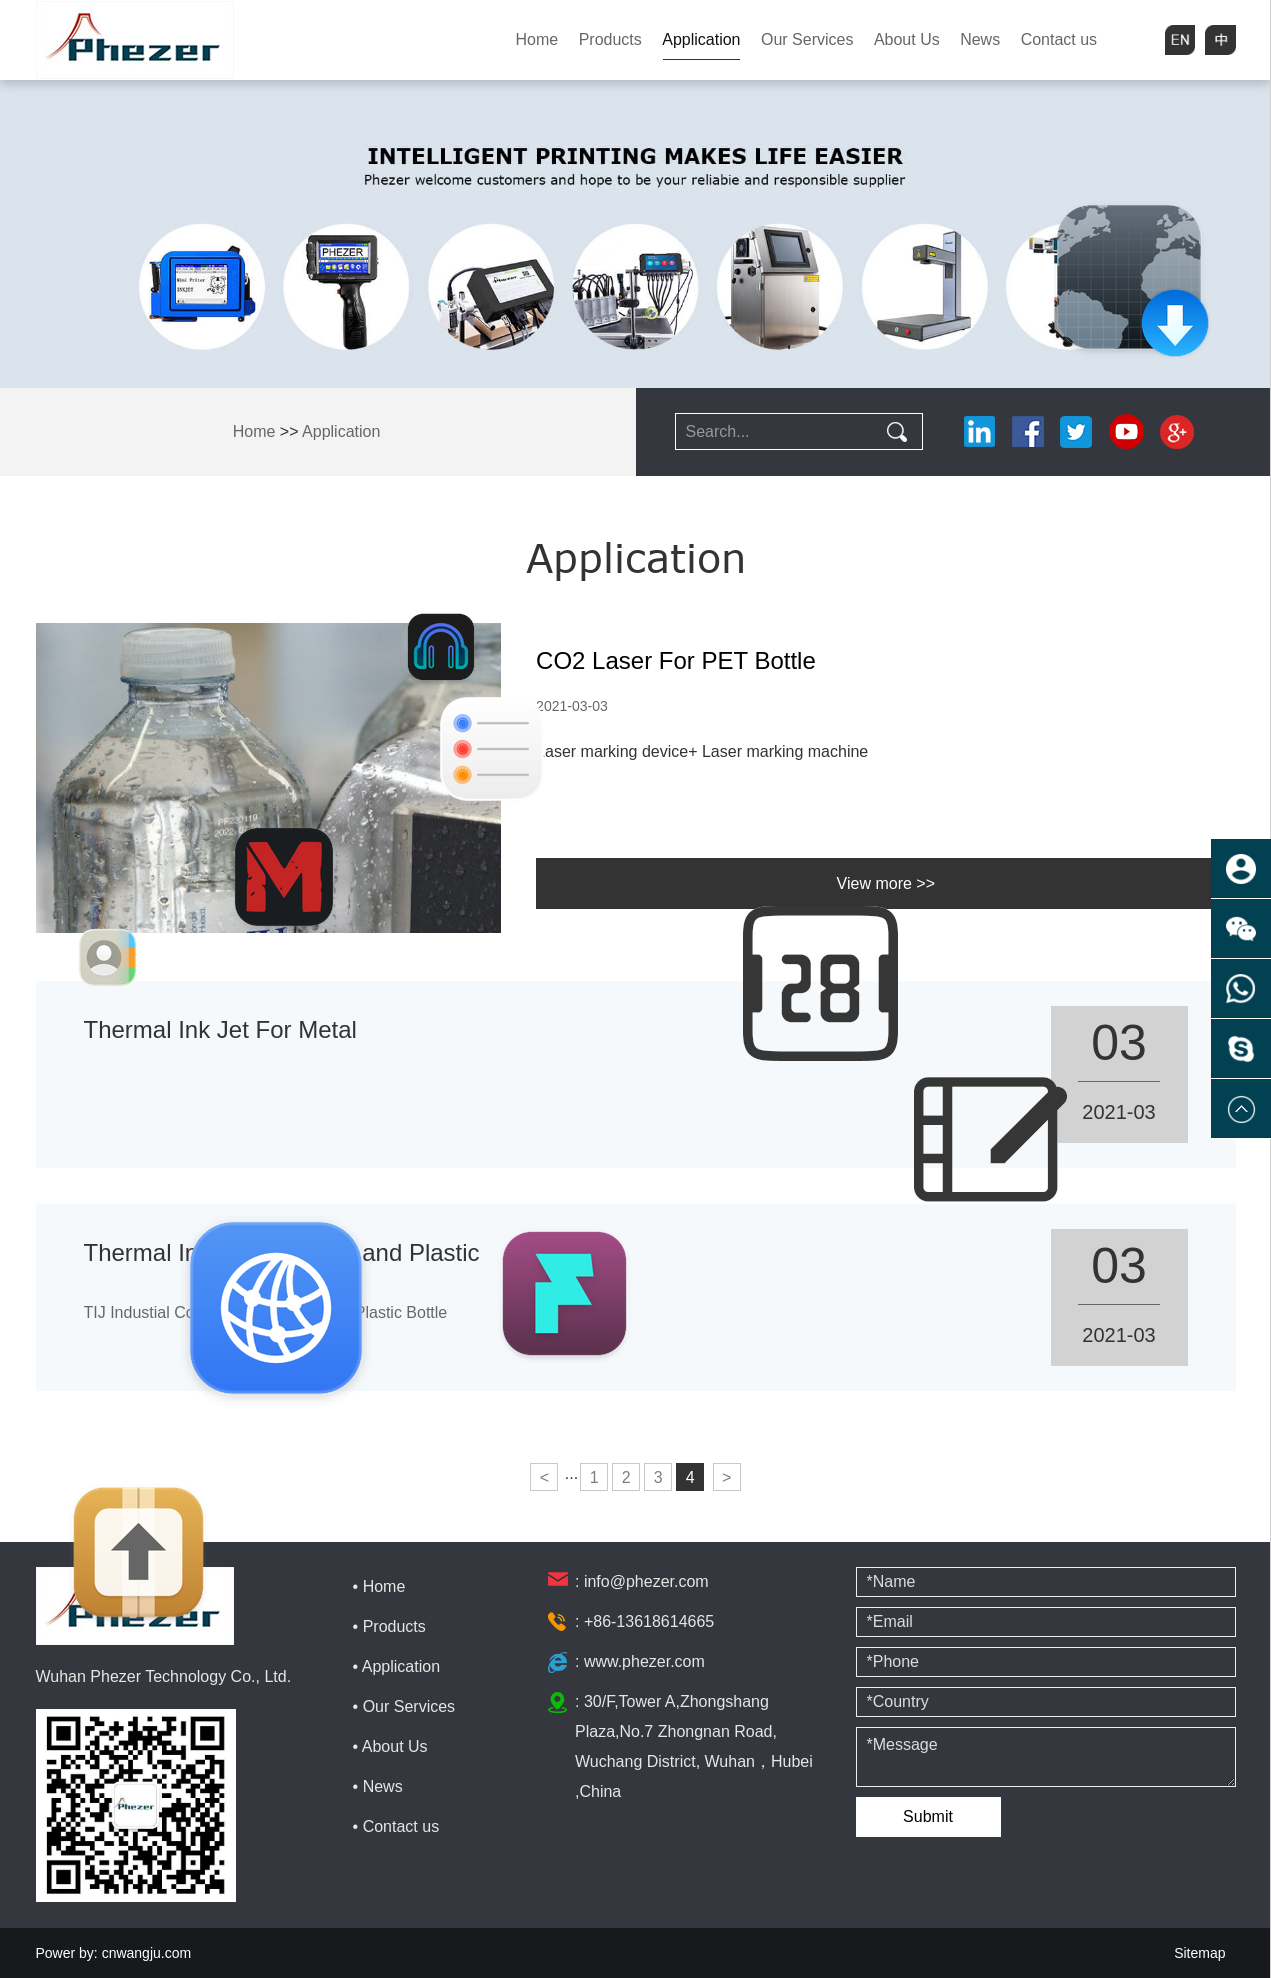  What do you see at coordinates (107, 957) in the screenshot?
I see `open contacts app` at bounding box center [107, 957].